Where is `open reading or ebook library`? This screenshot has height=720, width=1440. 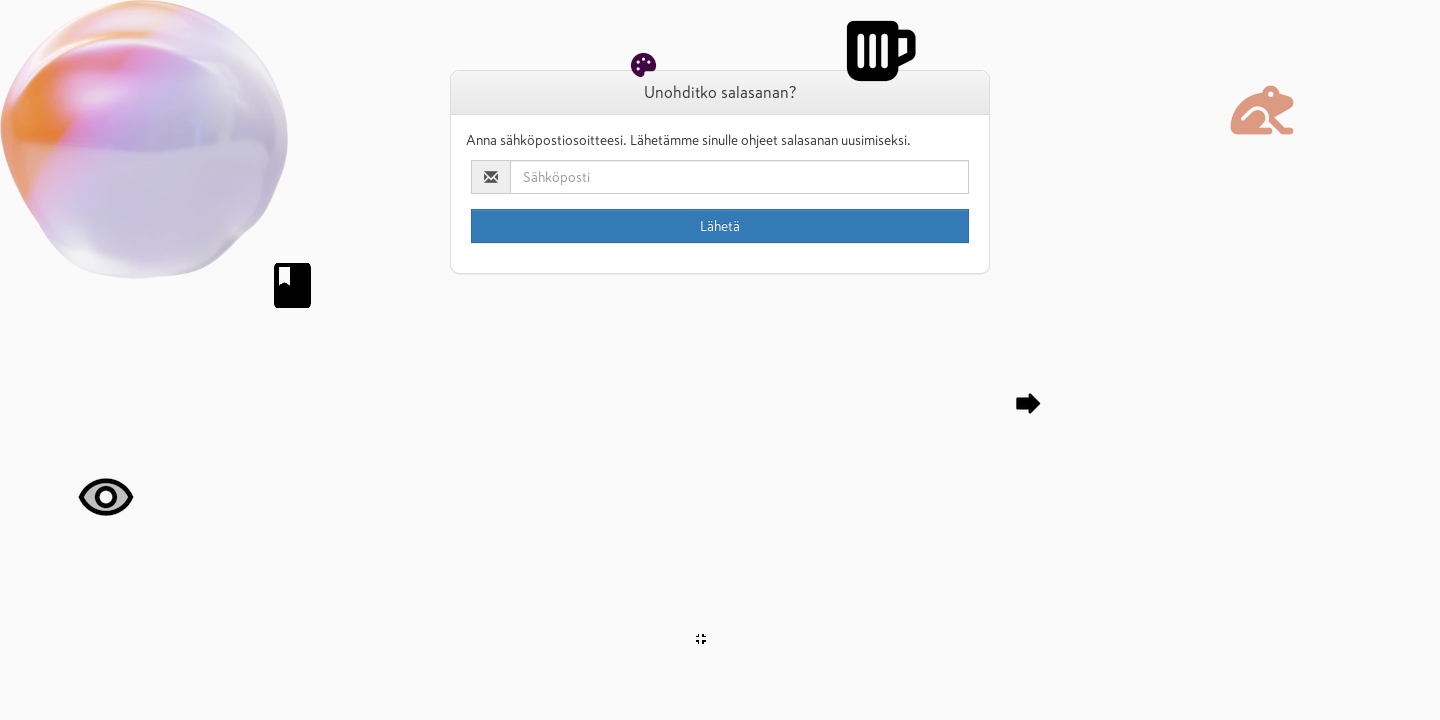 open reading or ebook library is located at coordinates (292, 285).